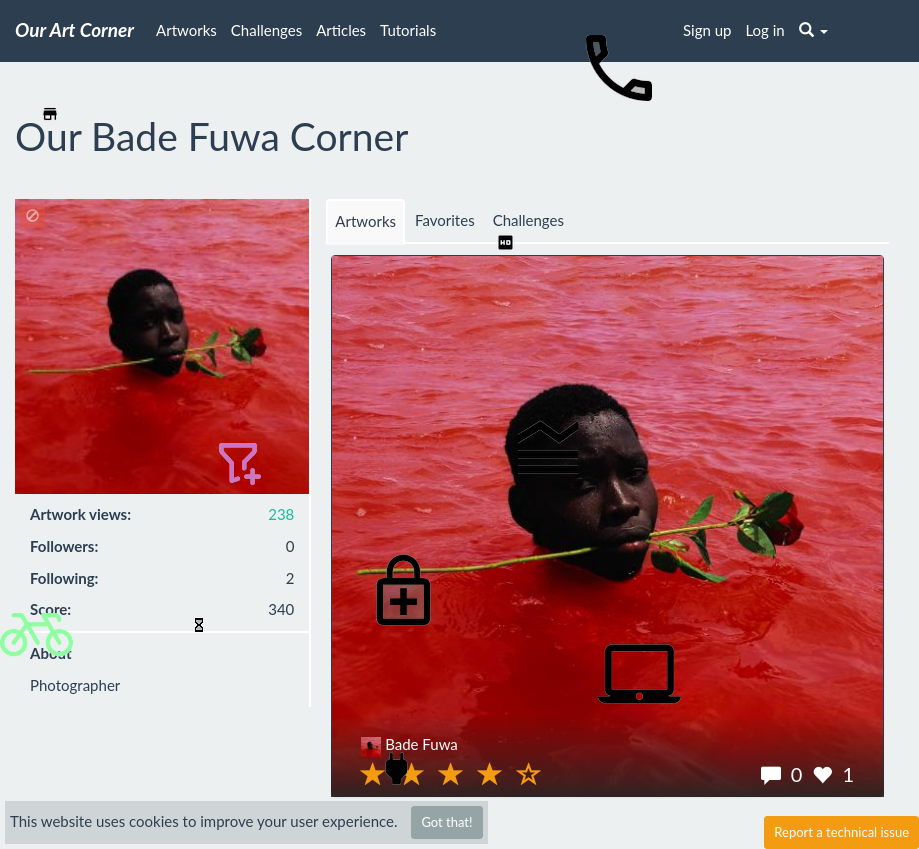  I want to click on find nearby stores or shops, so click(50, 114).